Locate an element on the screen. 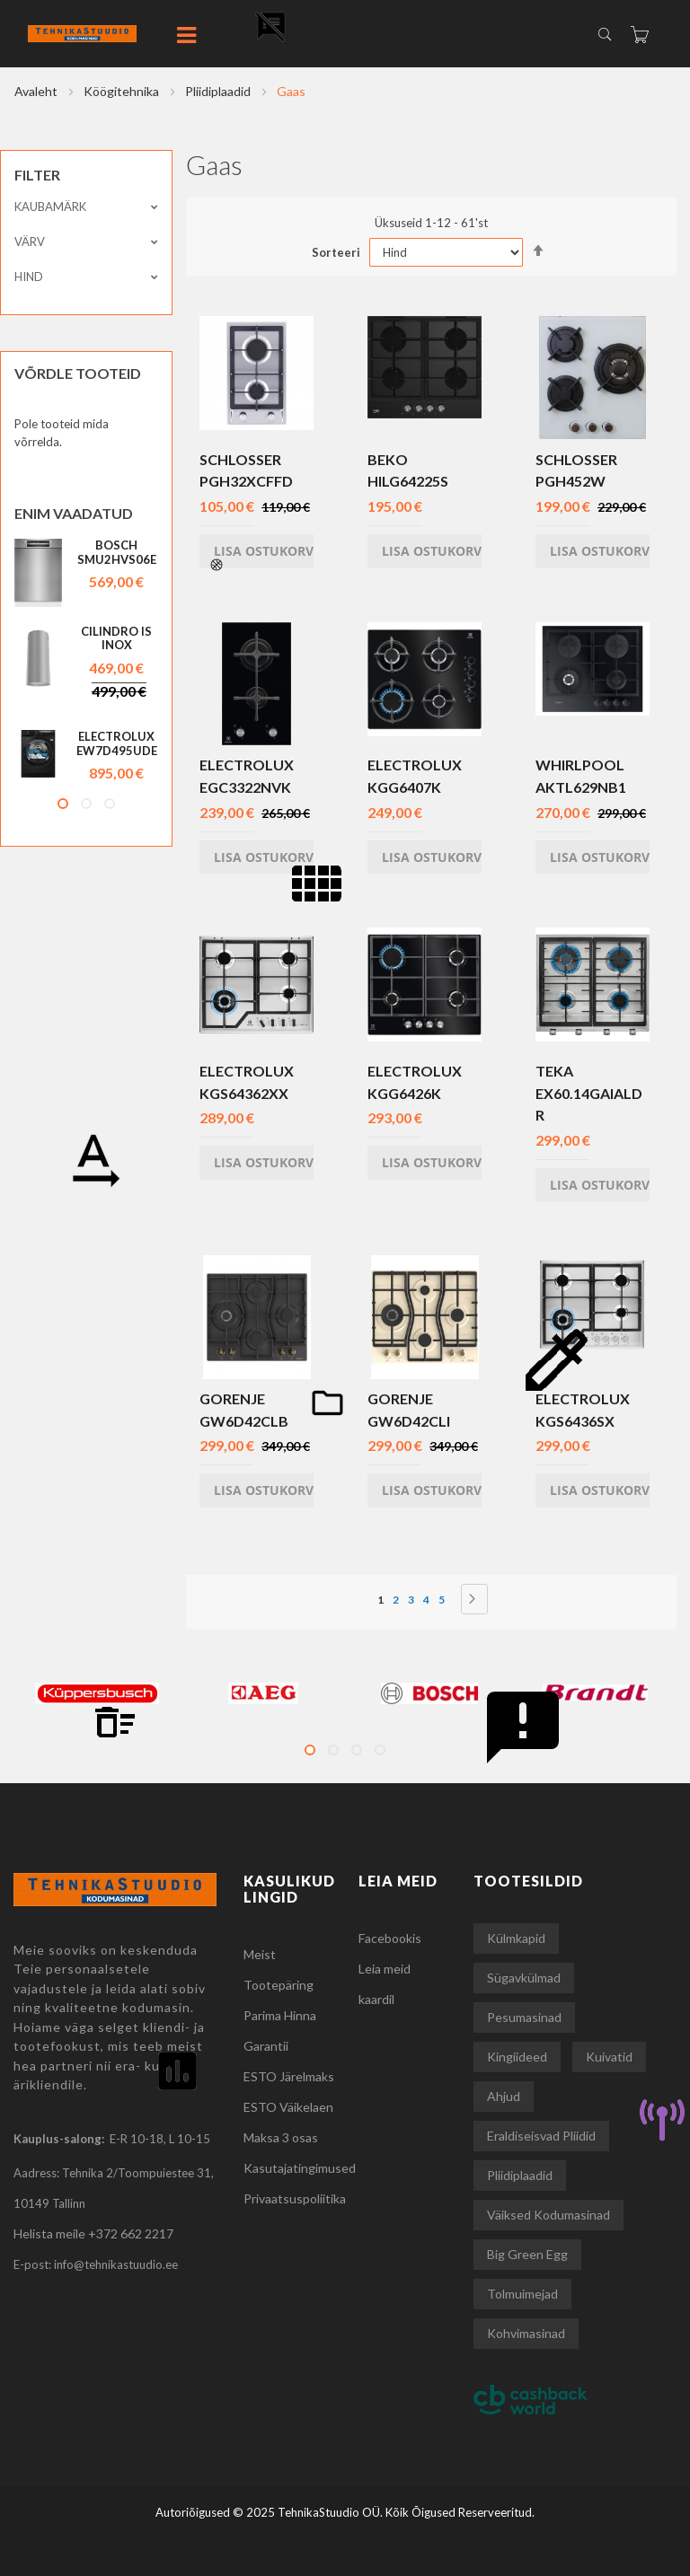 Image resolution: width=690 pixels, height=2576 pixels. access sports scores and updates is located at coordinates (217, 565).